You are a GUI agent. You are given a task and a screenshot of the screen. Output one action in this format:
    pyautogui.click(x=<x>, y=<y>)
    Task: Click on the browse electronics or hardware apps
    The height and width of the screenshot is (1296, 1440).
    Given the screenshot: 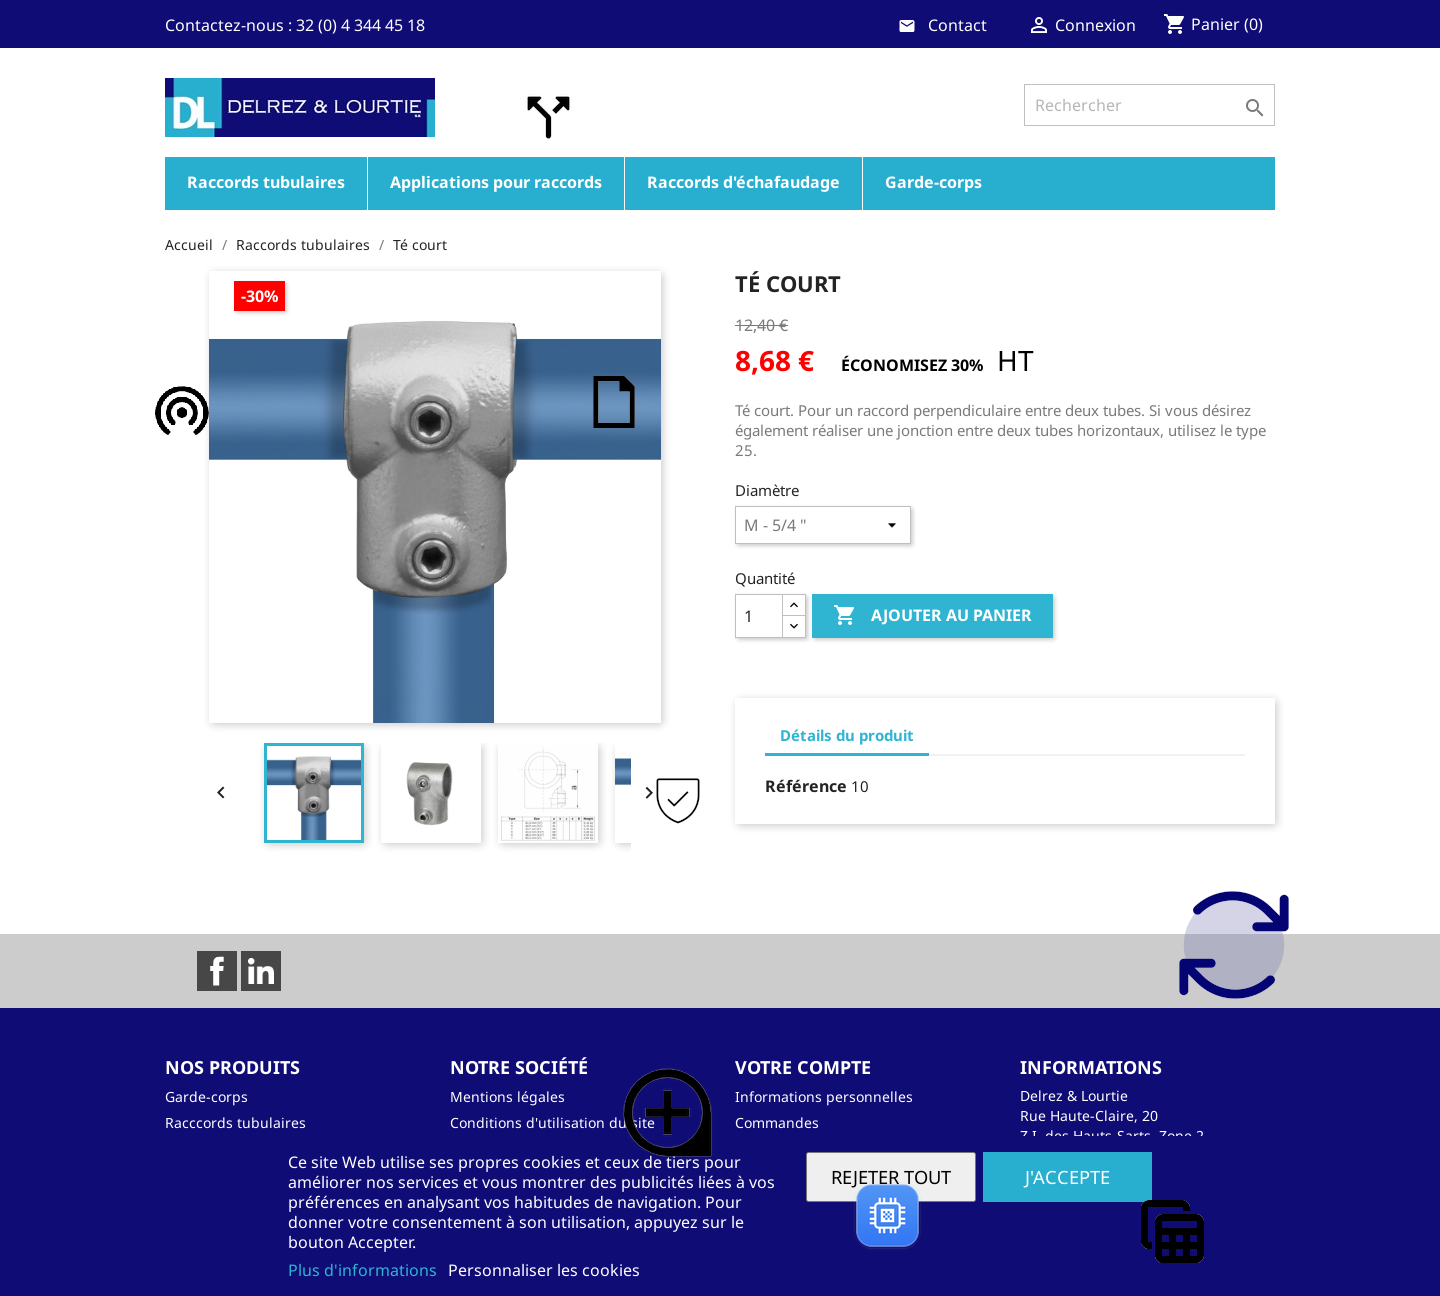 What is the action you would take?
    pyautogui.click(x=887, y=1215)
    